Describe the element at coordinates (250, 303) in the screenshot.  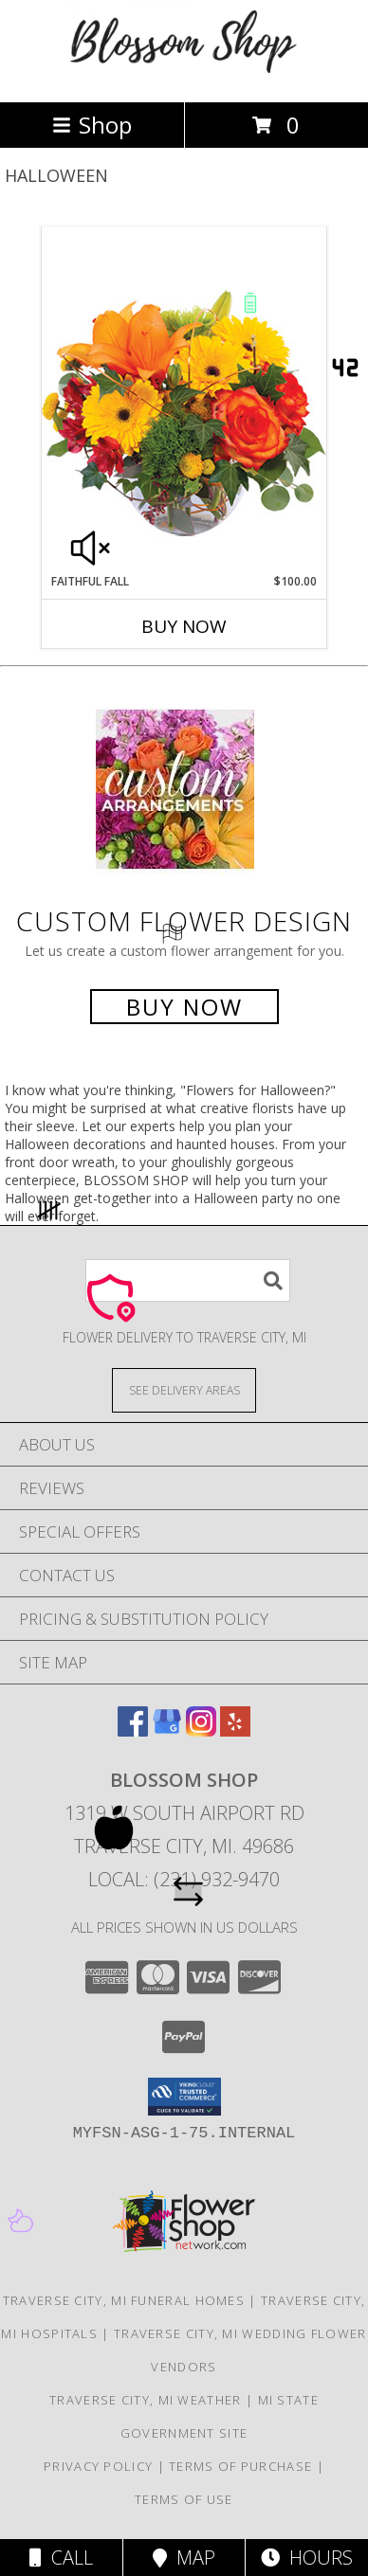
I see `indicates high battery level` at that location.